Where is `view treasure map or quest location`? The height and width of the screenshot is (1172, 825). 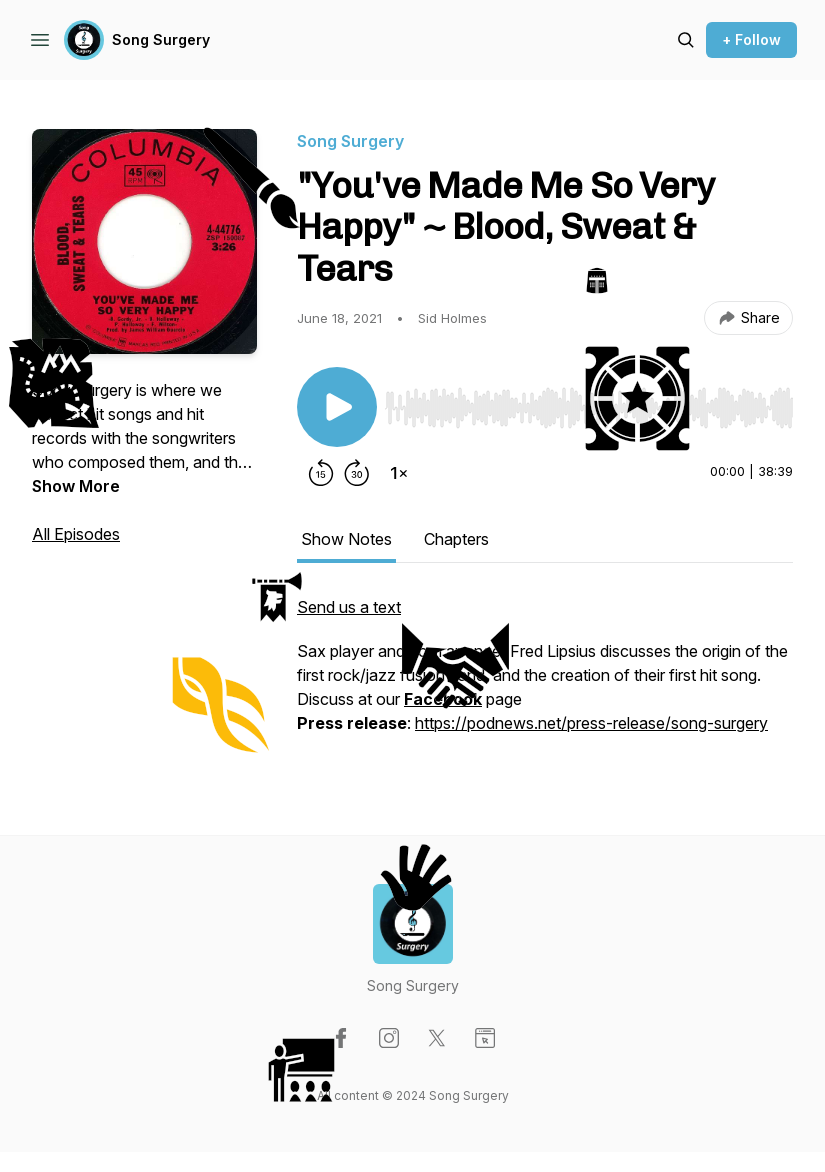
view treasure map or quest location is located at coordinates (54, 383).